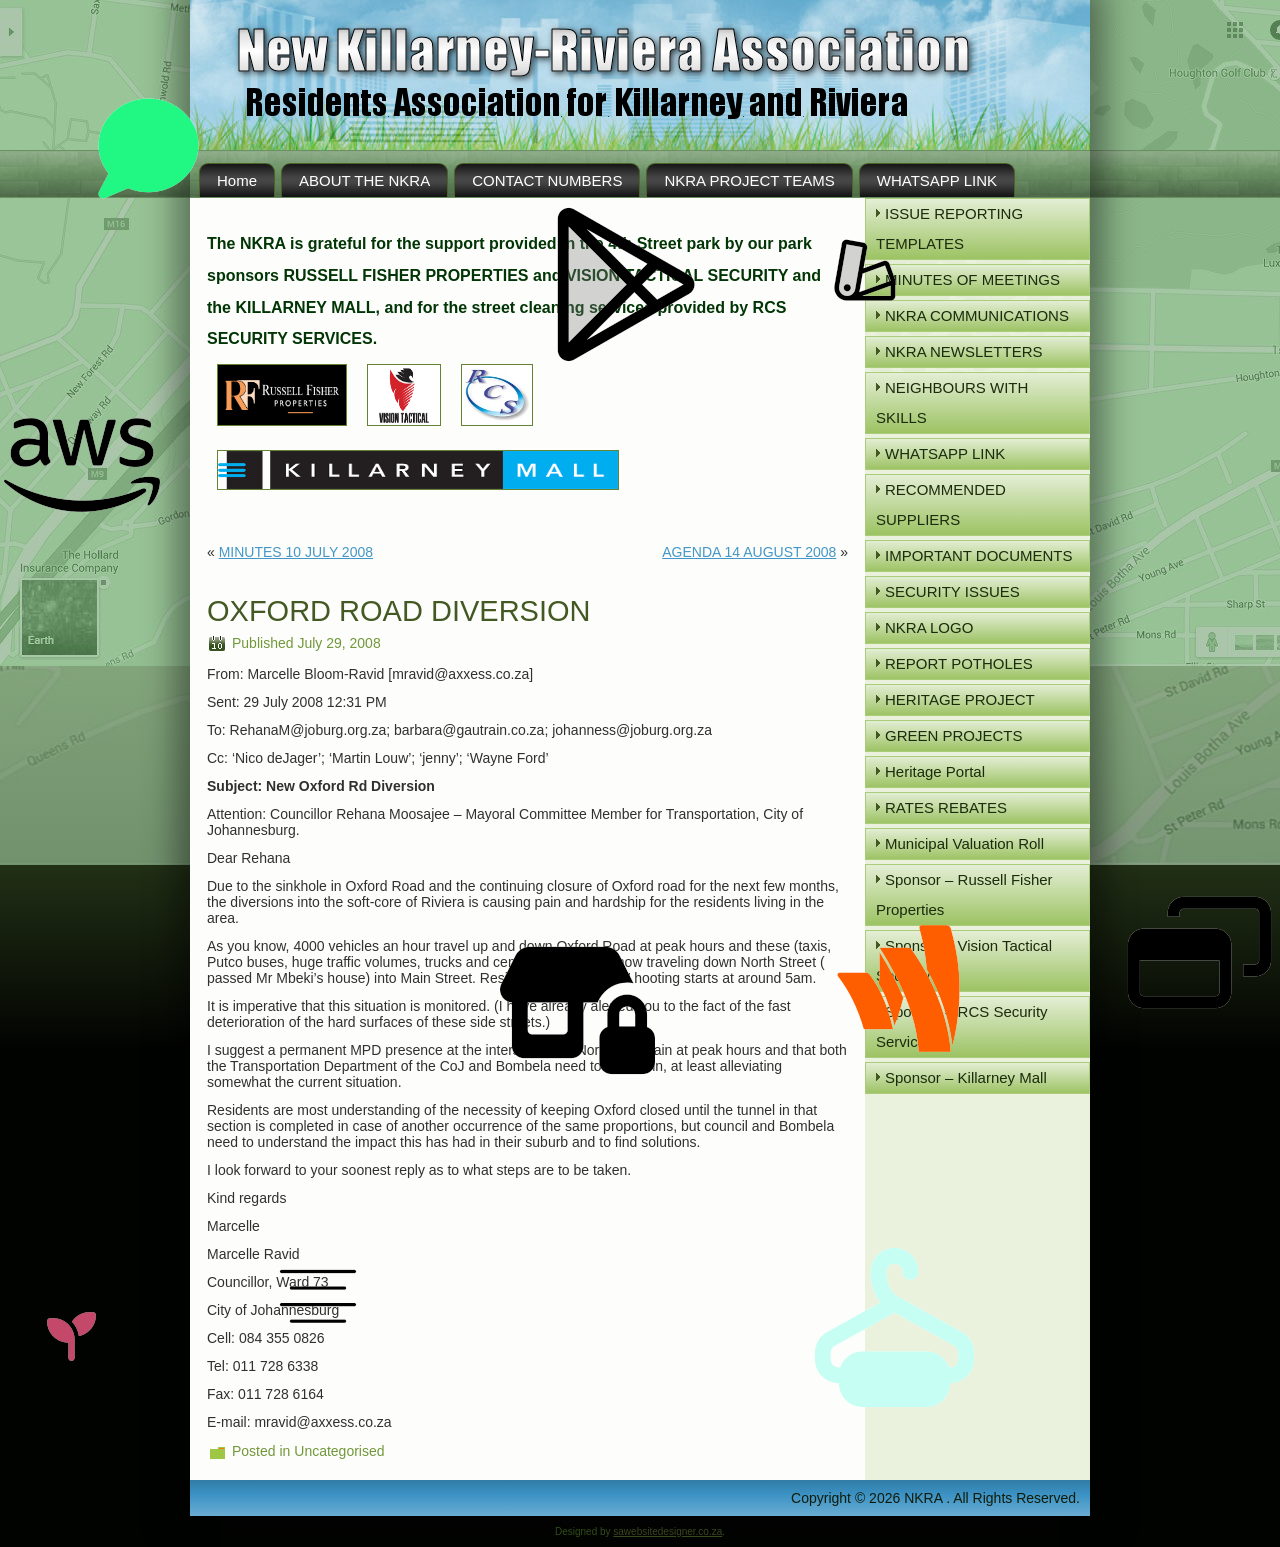 This screenshot has height=1547, width=1280. What do you see at coordinates (71, 1336) in the screenshot?
I see `indicates new growth or beginner status` at bounding box center [71, 1336].